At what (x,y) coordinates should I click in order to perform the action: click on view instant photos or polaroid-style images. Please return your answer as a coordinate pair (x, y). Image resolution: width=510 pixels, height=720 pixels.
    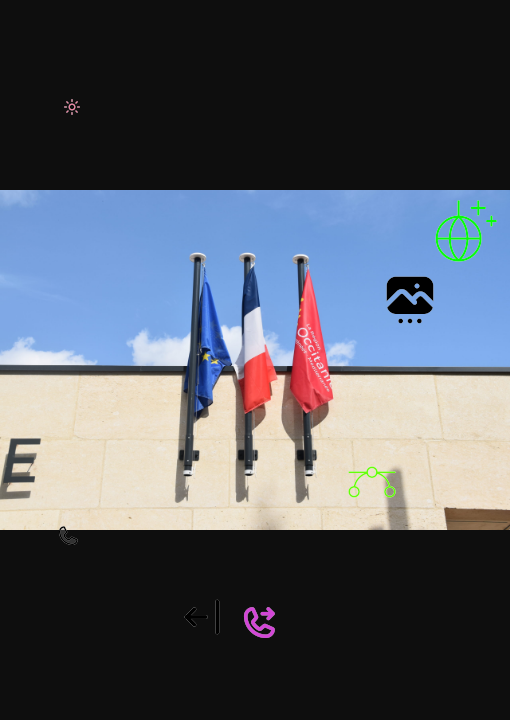
    Looking at the image, I should click on (410, 300).